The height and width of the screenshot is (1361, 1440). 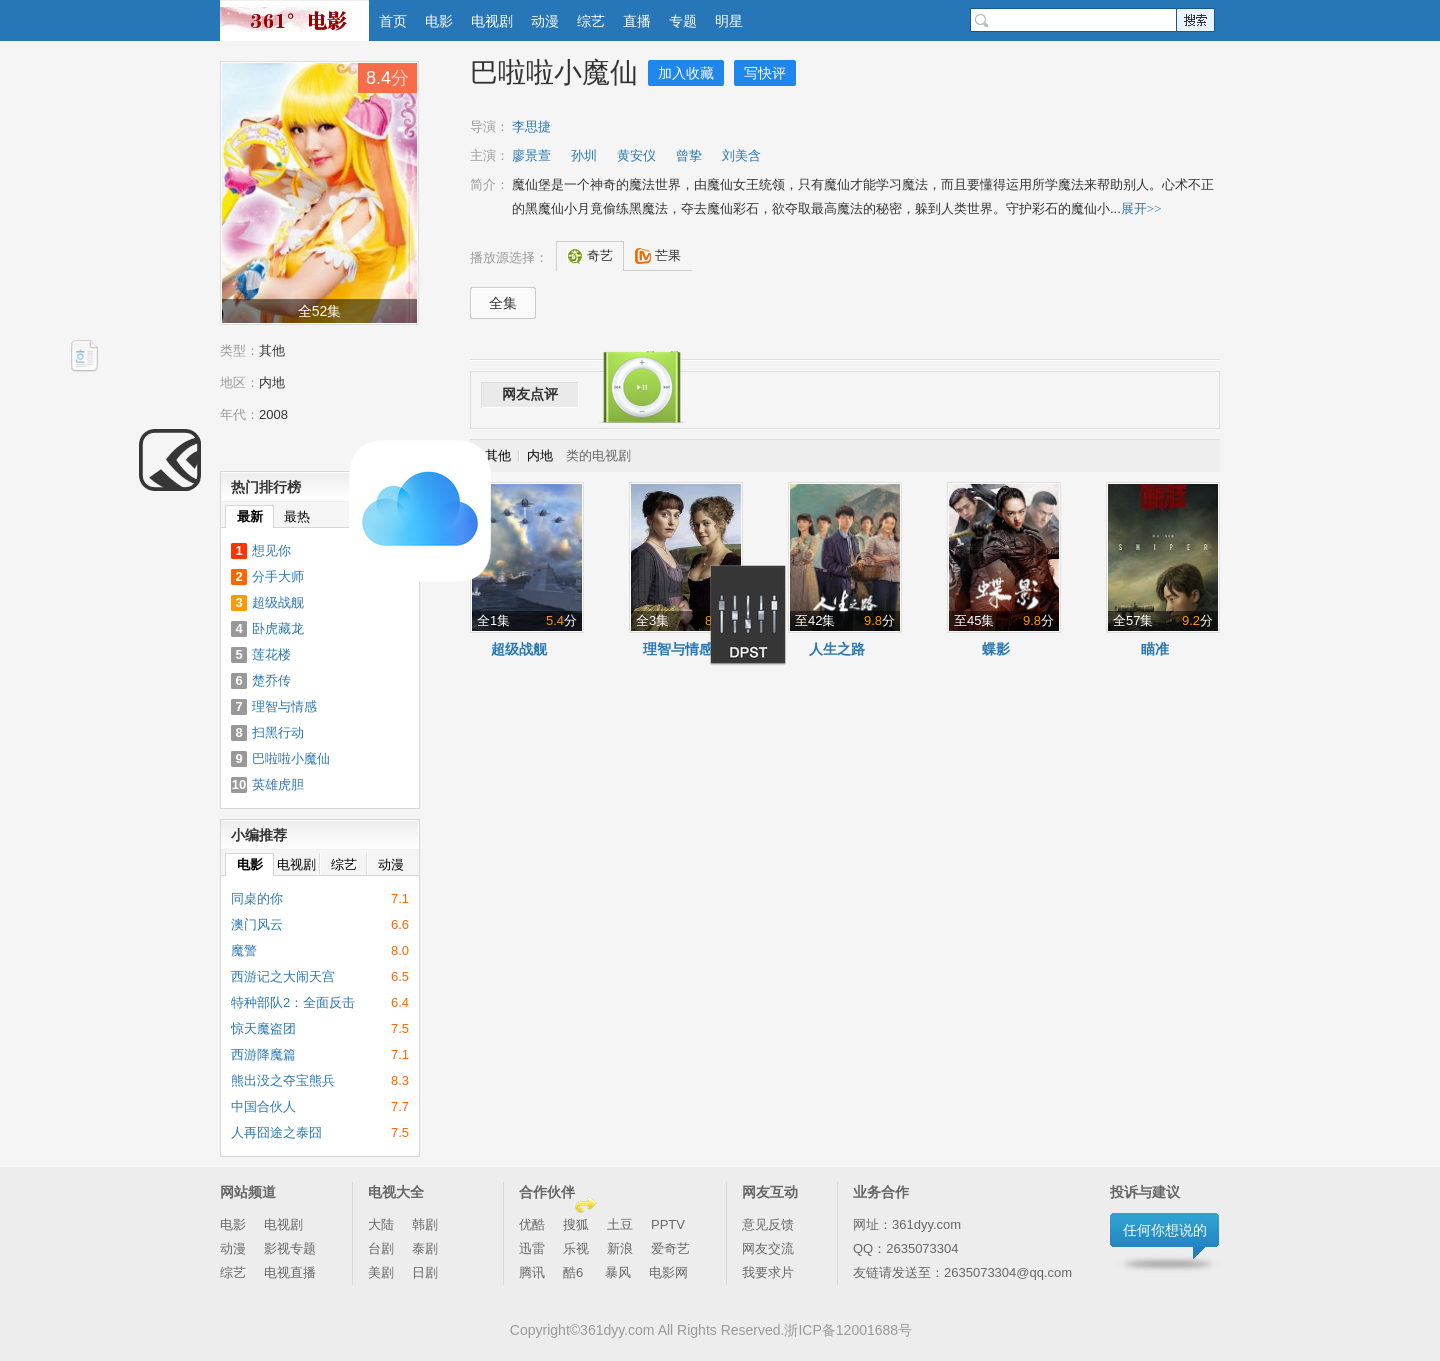 What do you see at coordinates (642, 387) in the screenshot?
I see `iPod shuffle device connected` at bounding box center [642, 387].